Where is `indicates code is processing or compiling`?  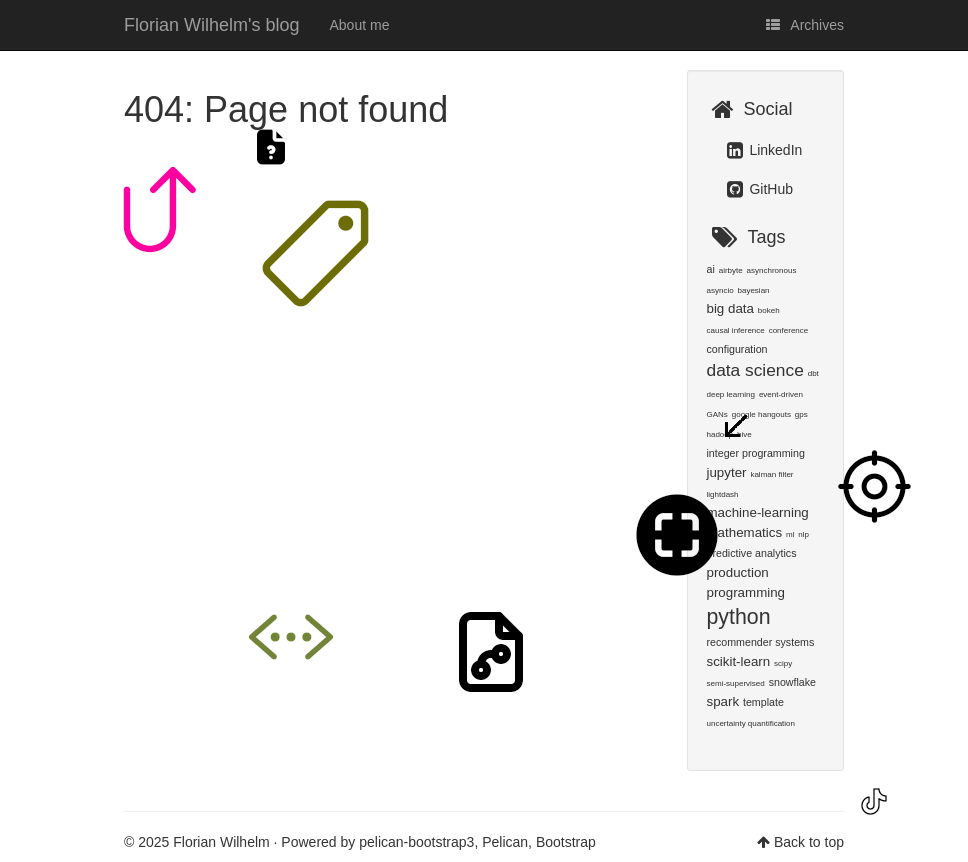
indicates code is processing or compiling is located at coordinates (291, 637).